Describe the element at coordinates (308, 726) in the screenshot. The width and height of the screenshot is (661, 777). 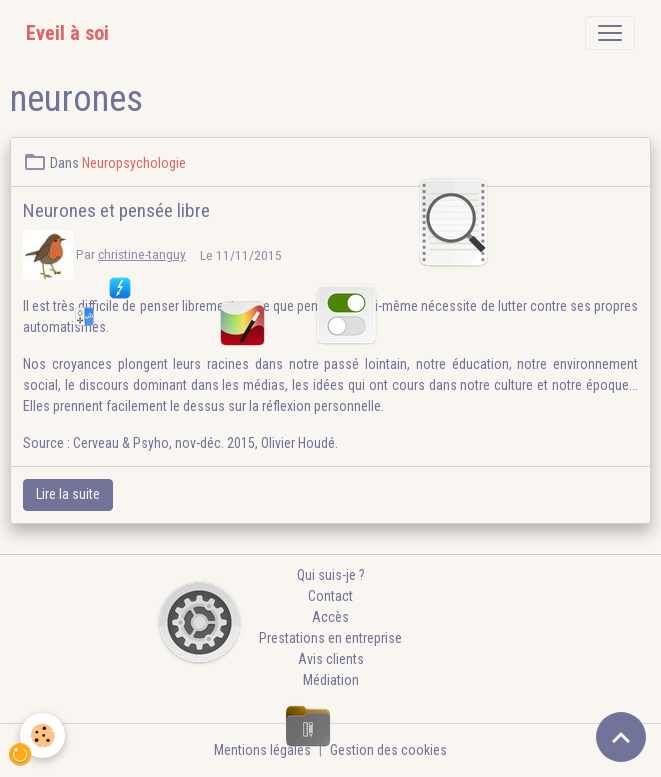
I see `access your templates folder` at that location.